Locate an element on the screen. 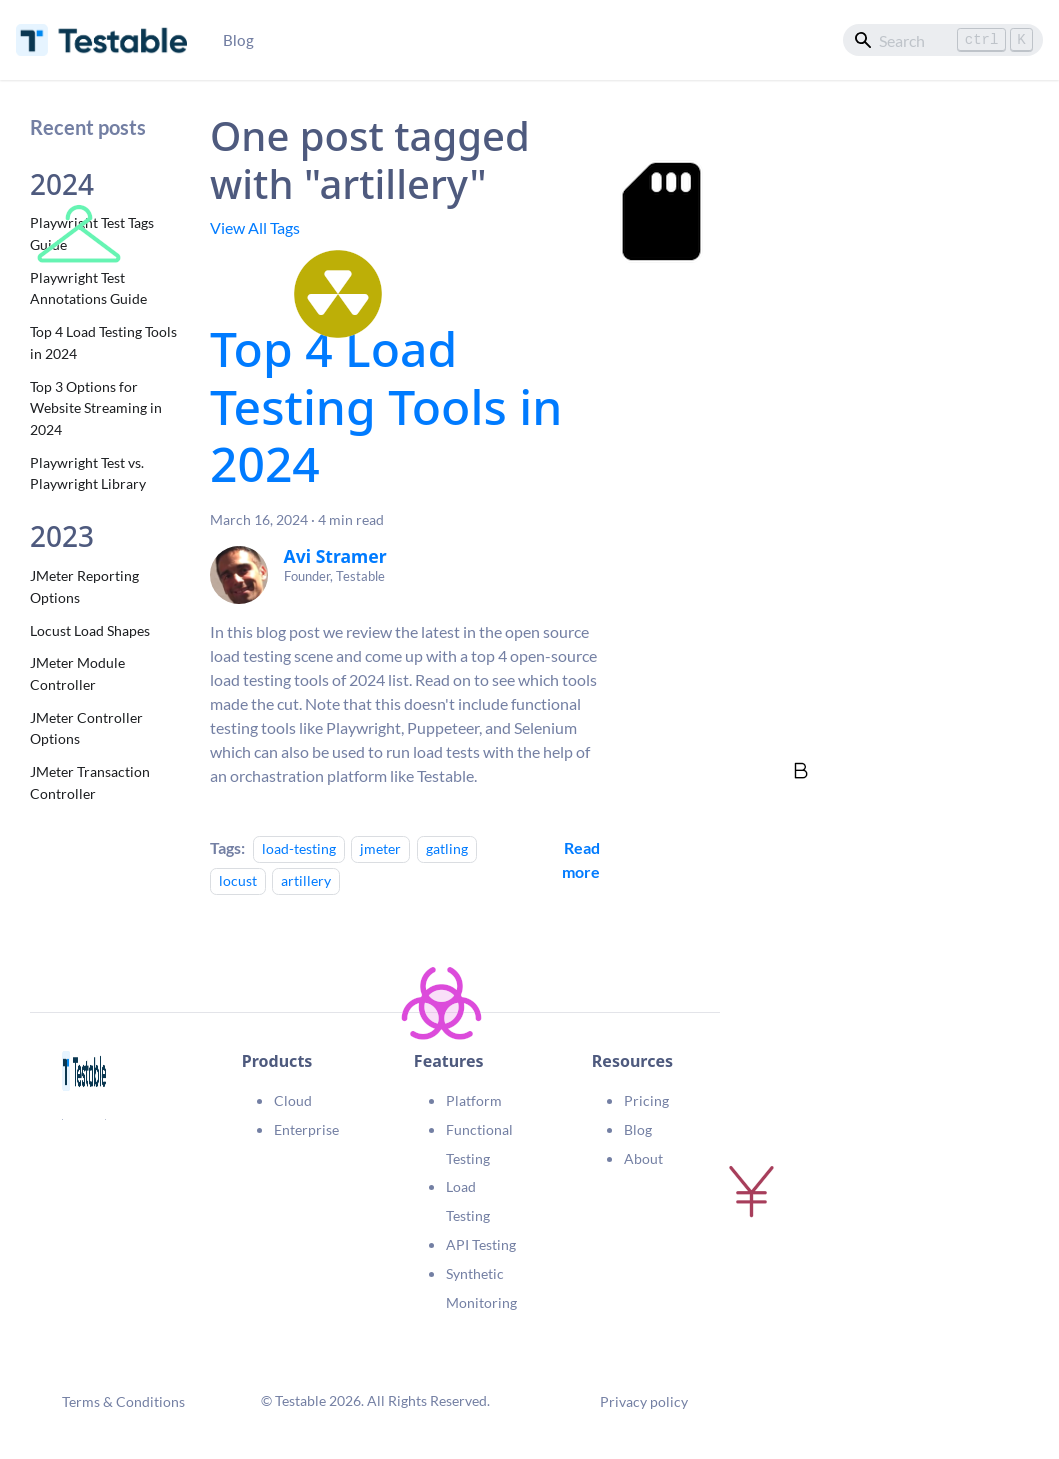 This screenshot has width=1059, height=1459. access wardrobe or clothing options is located at coordinates (79, 238).